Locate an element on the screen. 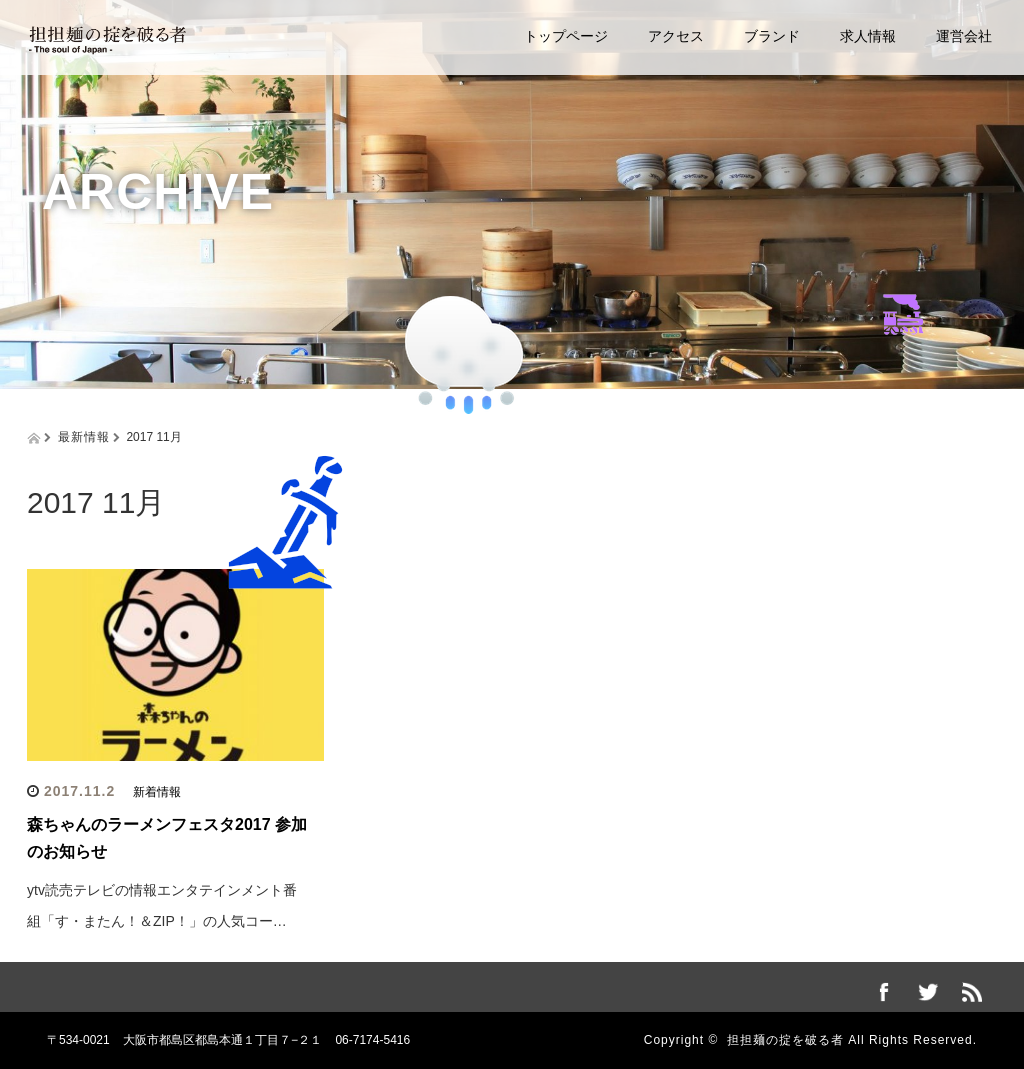 This screenshot has height=1069, width=1024. access train or railway games is located at coordinates (903, 314).